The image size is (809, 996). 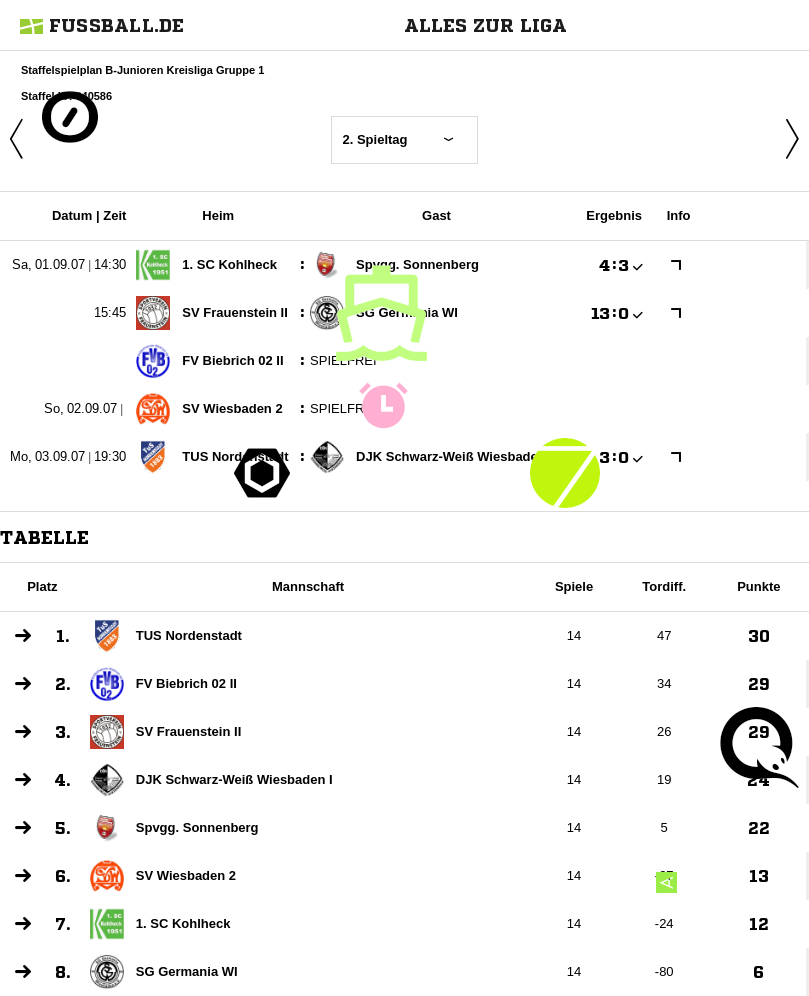 I want to click on set or manage alarms, so click(x=383, y=404).